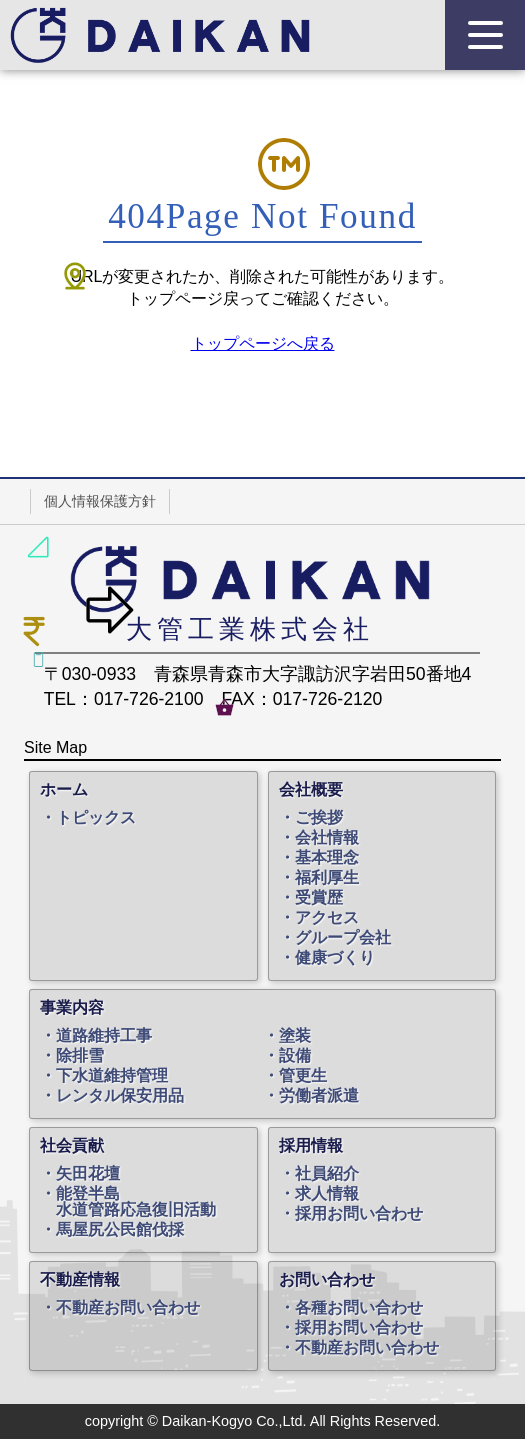 The width and height of the screenshot is (525, 1439). I want to click on indicates trademarked content or brand, so click(284, 164).